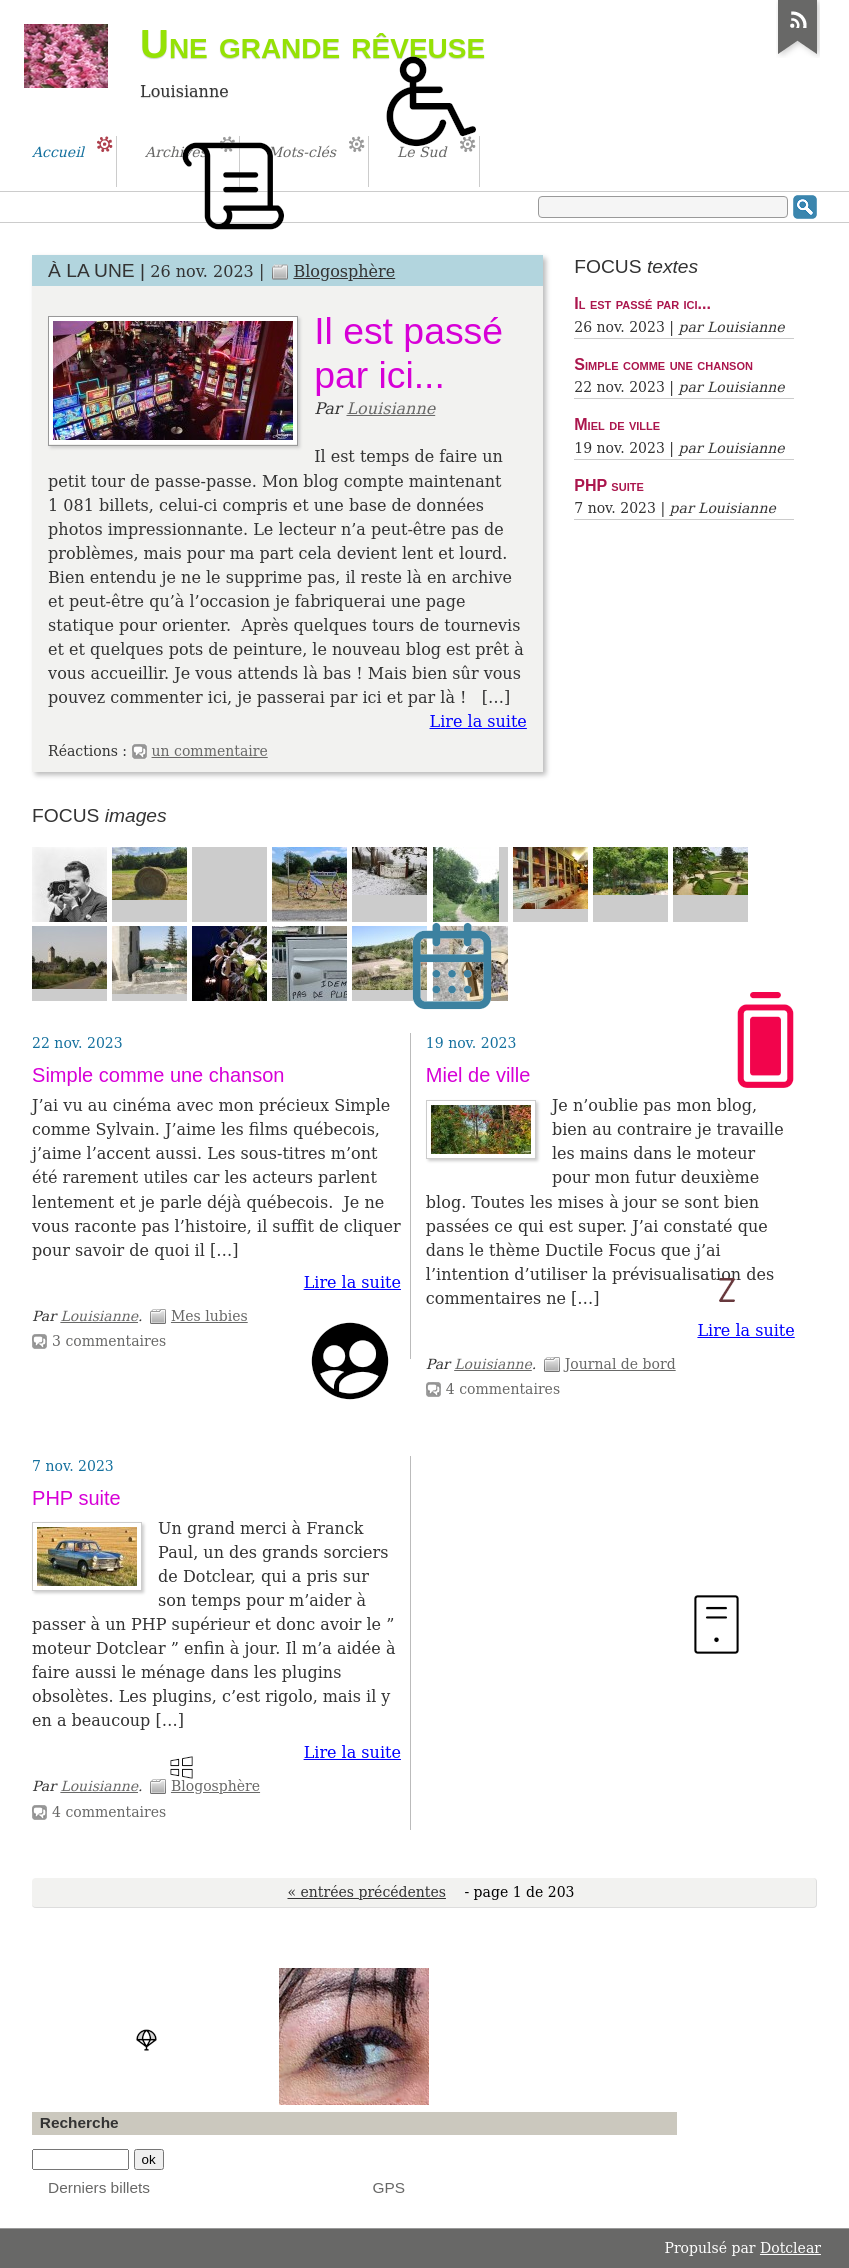  What do you see at coordinates (146, 2040) in the screenshot?
I see `access emergency or backup recovery options` at bounding box center [146, 2040].